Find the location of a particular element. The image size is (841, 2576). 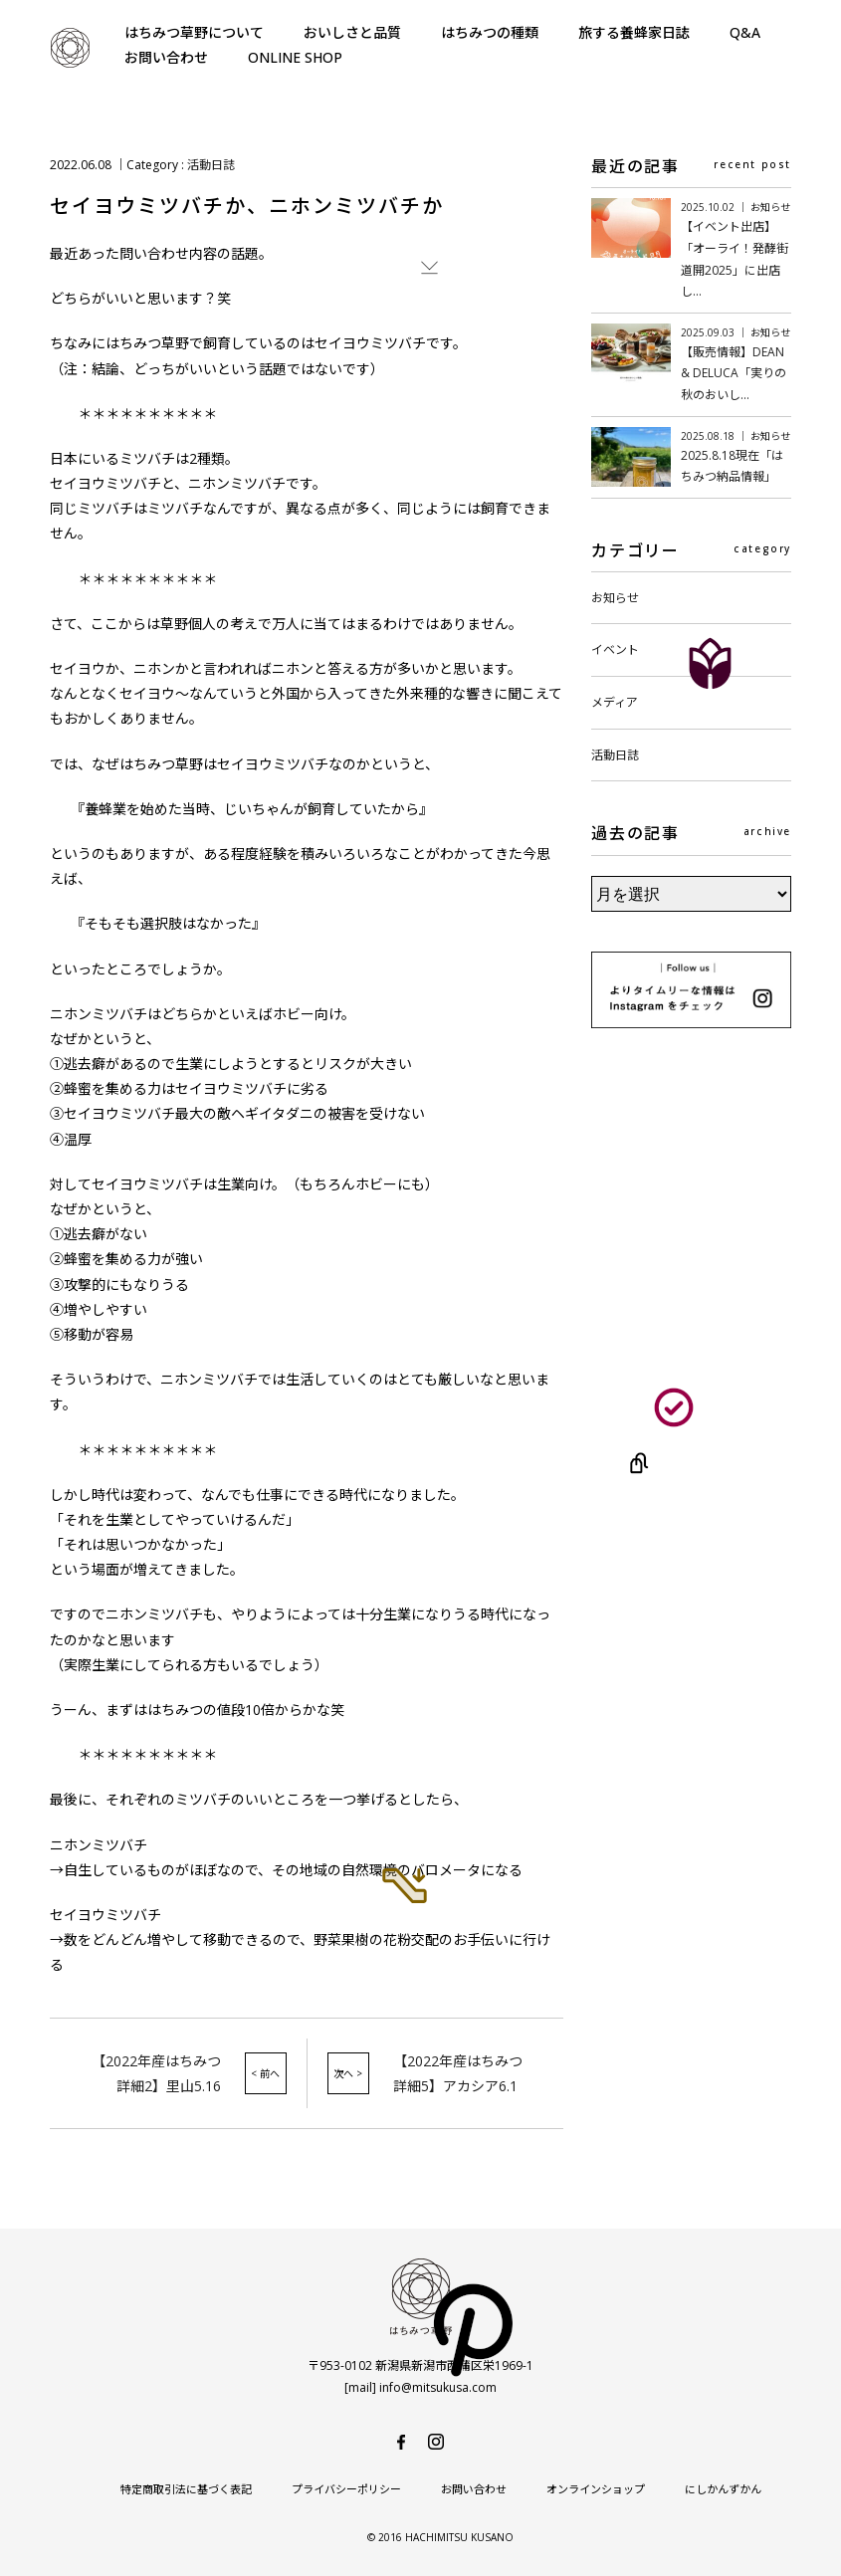

collapse content or section below is located at coordinates (429, 267).